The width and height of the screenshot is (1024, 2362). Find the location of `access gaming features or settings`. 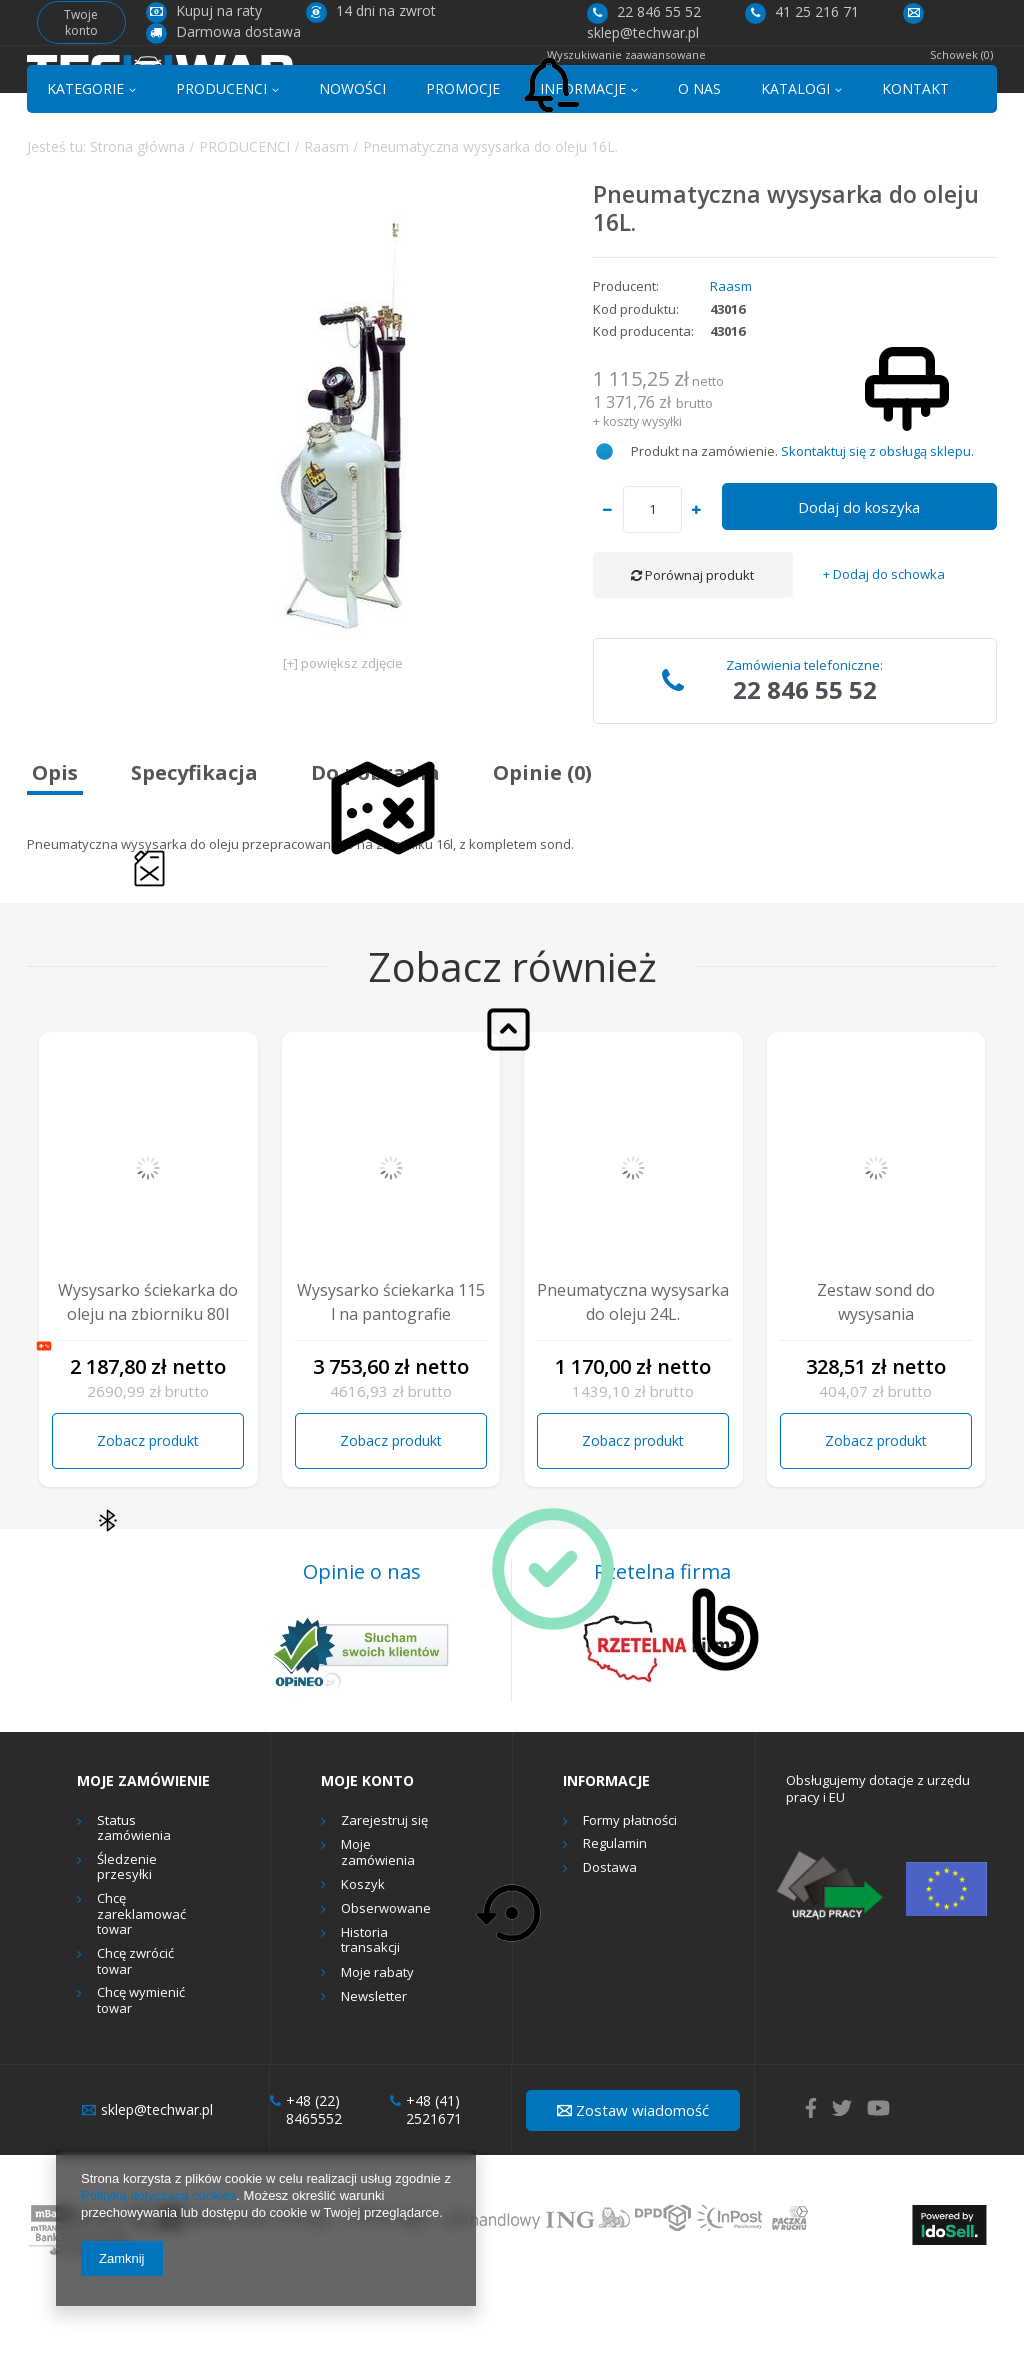

access gaming features or settings is located at coordinates (44, 1346).